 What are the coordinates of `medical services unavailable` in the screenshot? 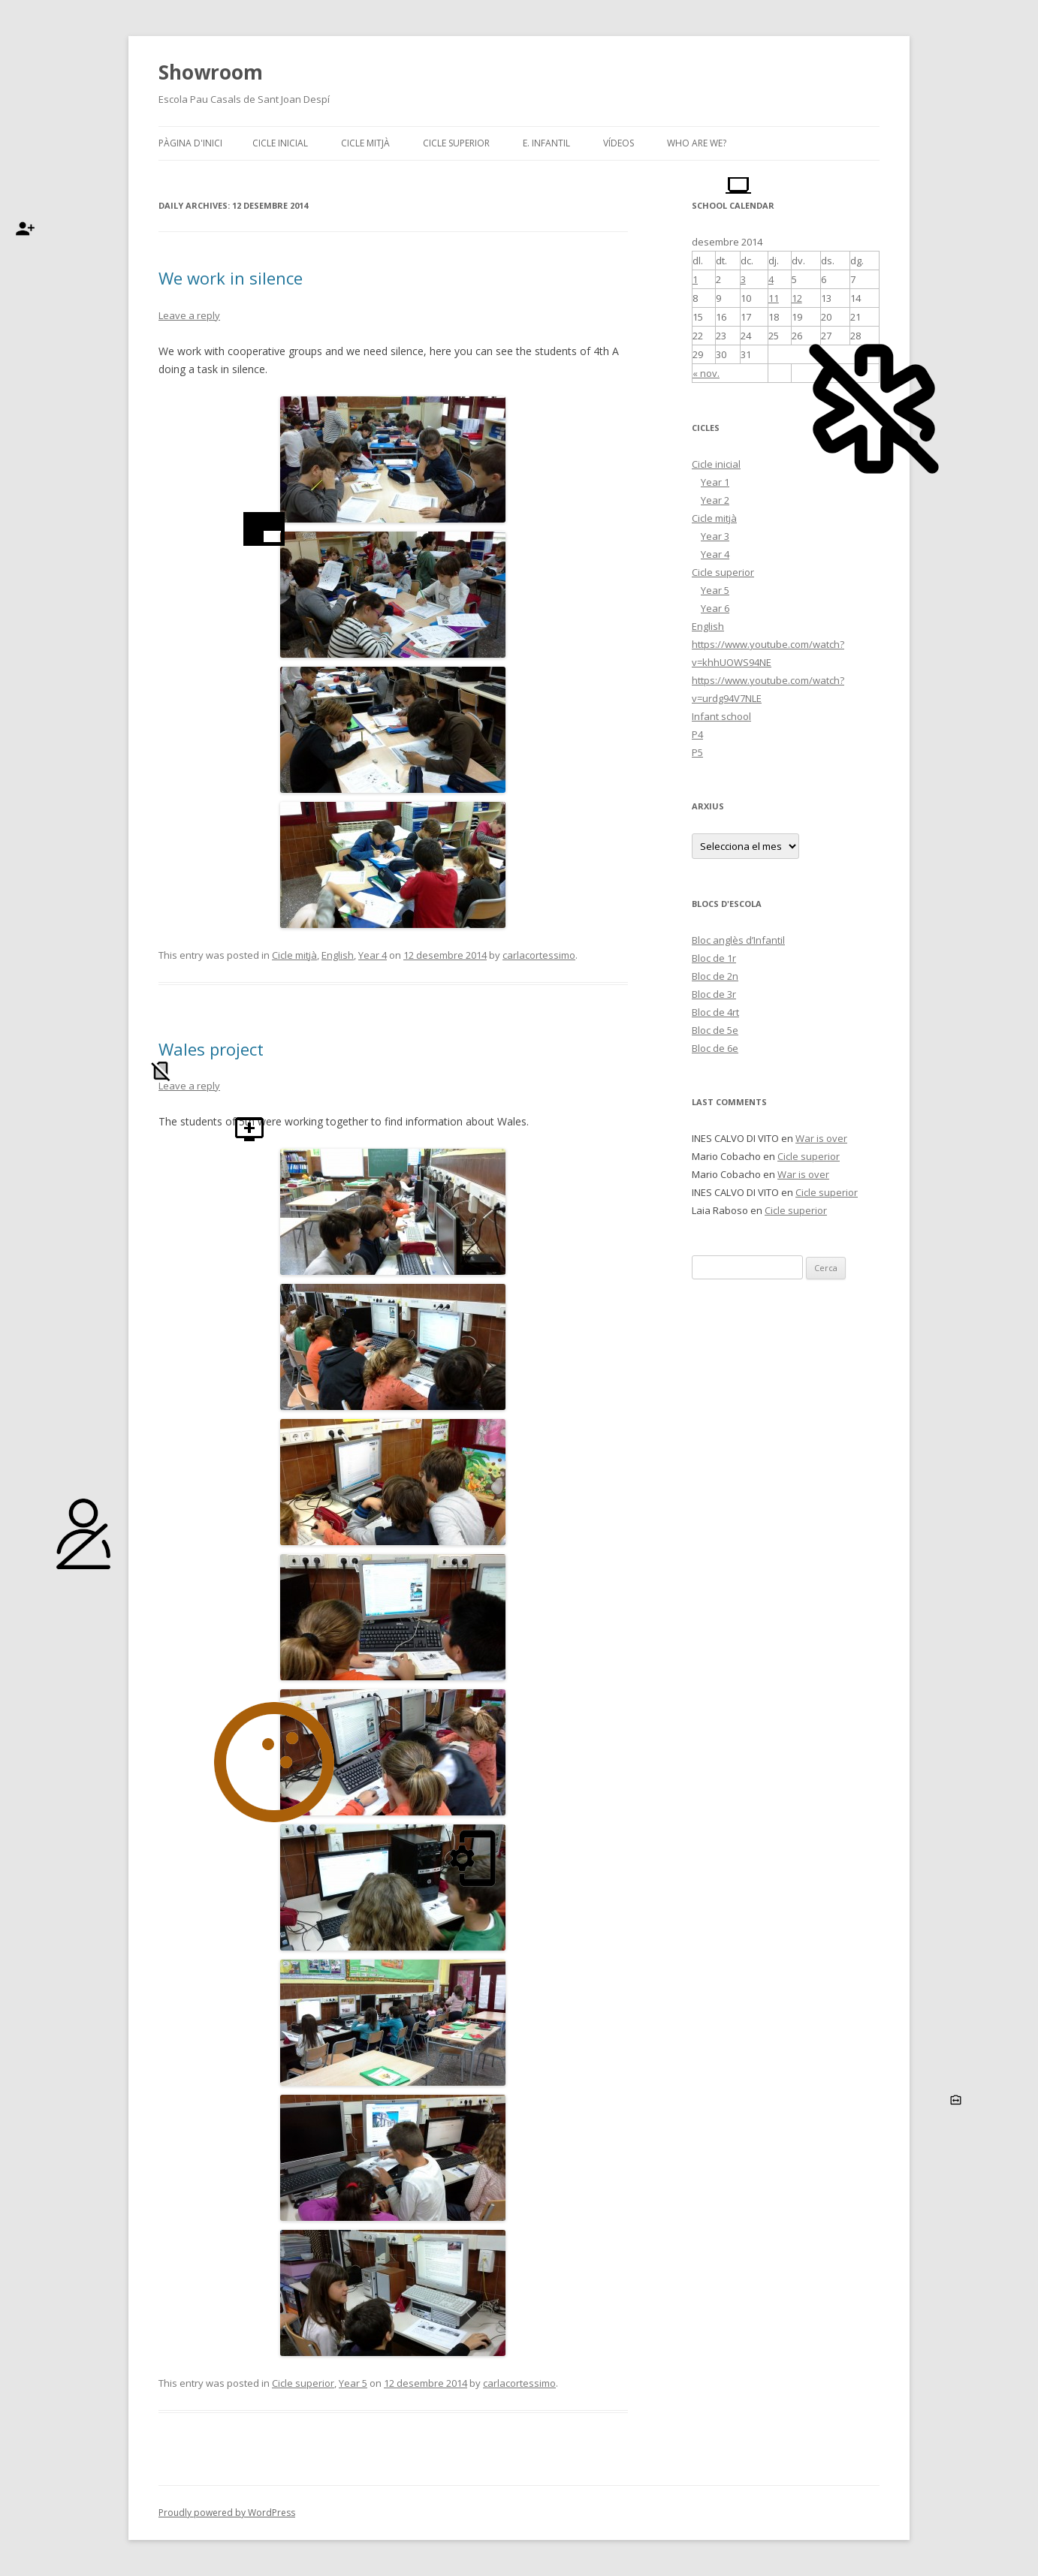 It's located at (874, 408).